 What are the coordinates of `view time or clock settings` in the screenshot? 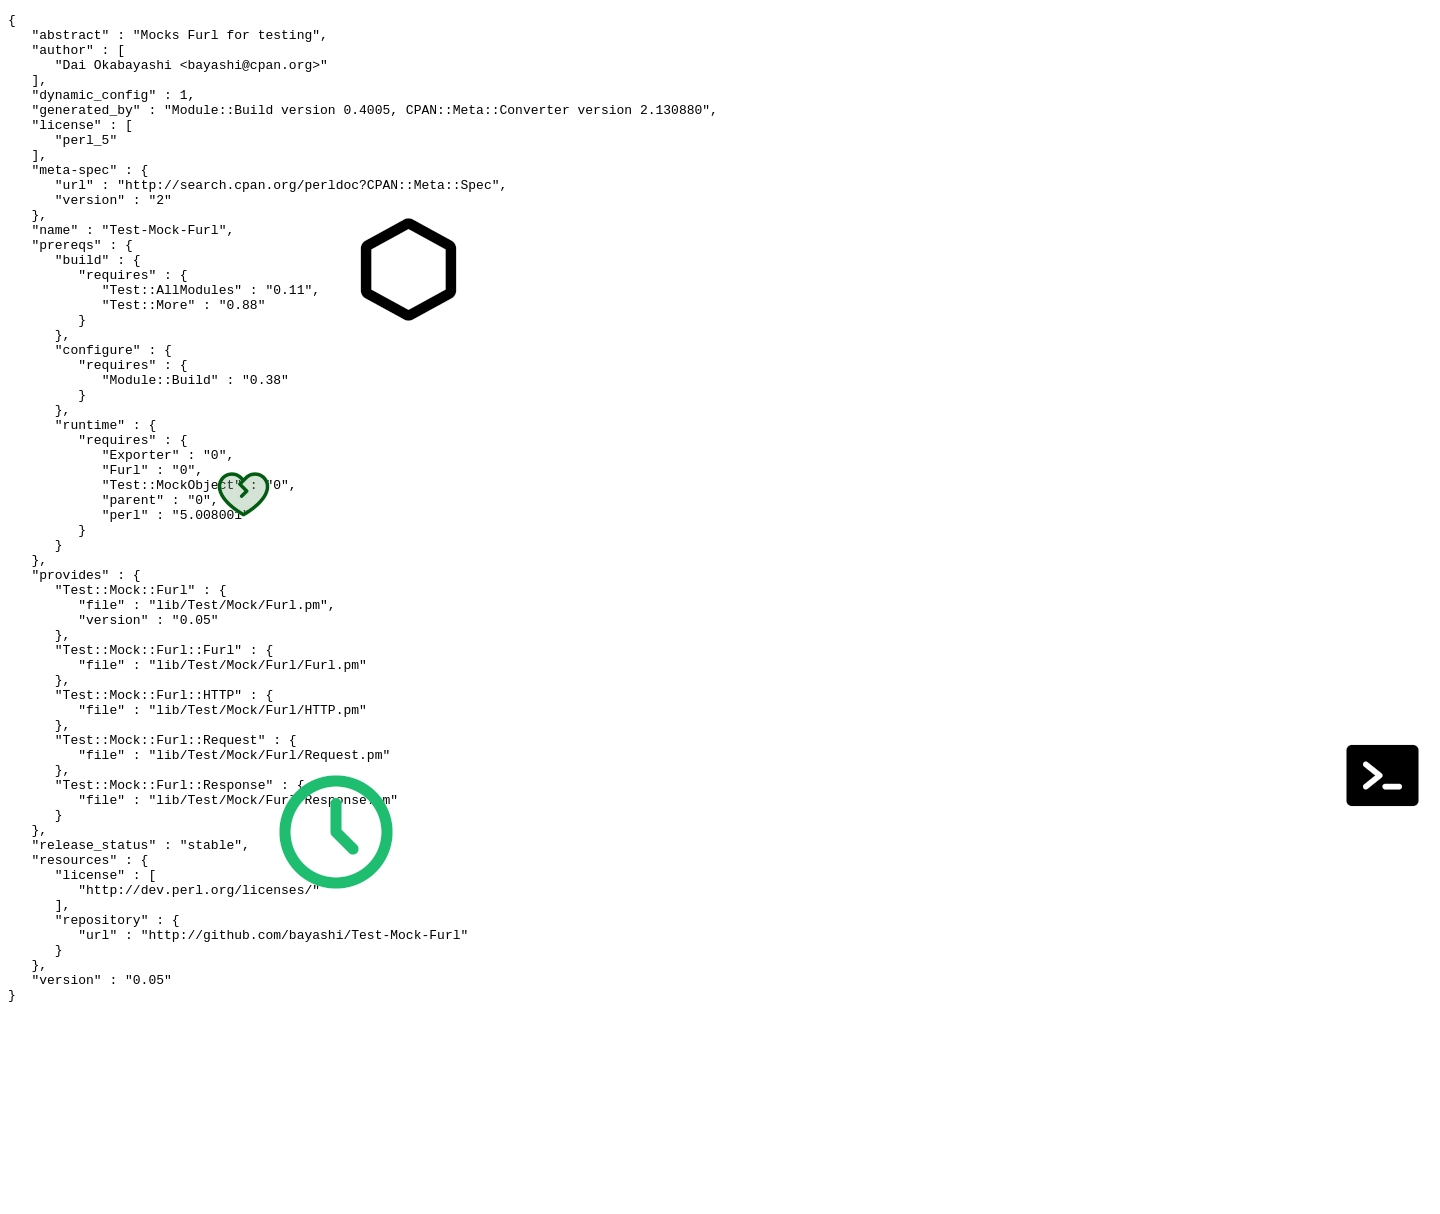 It's located at (336, 832).